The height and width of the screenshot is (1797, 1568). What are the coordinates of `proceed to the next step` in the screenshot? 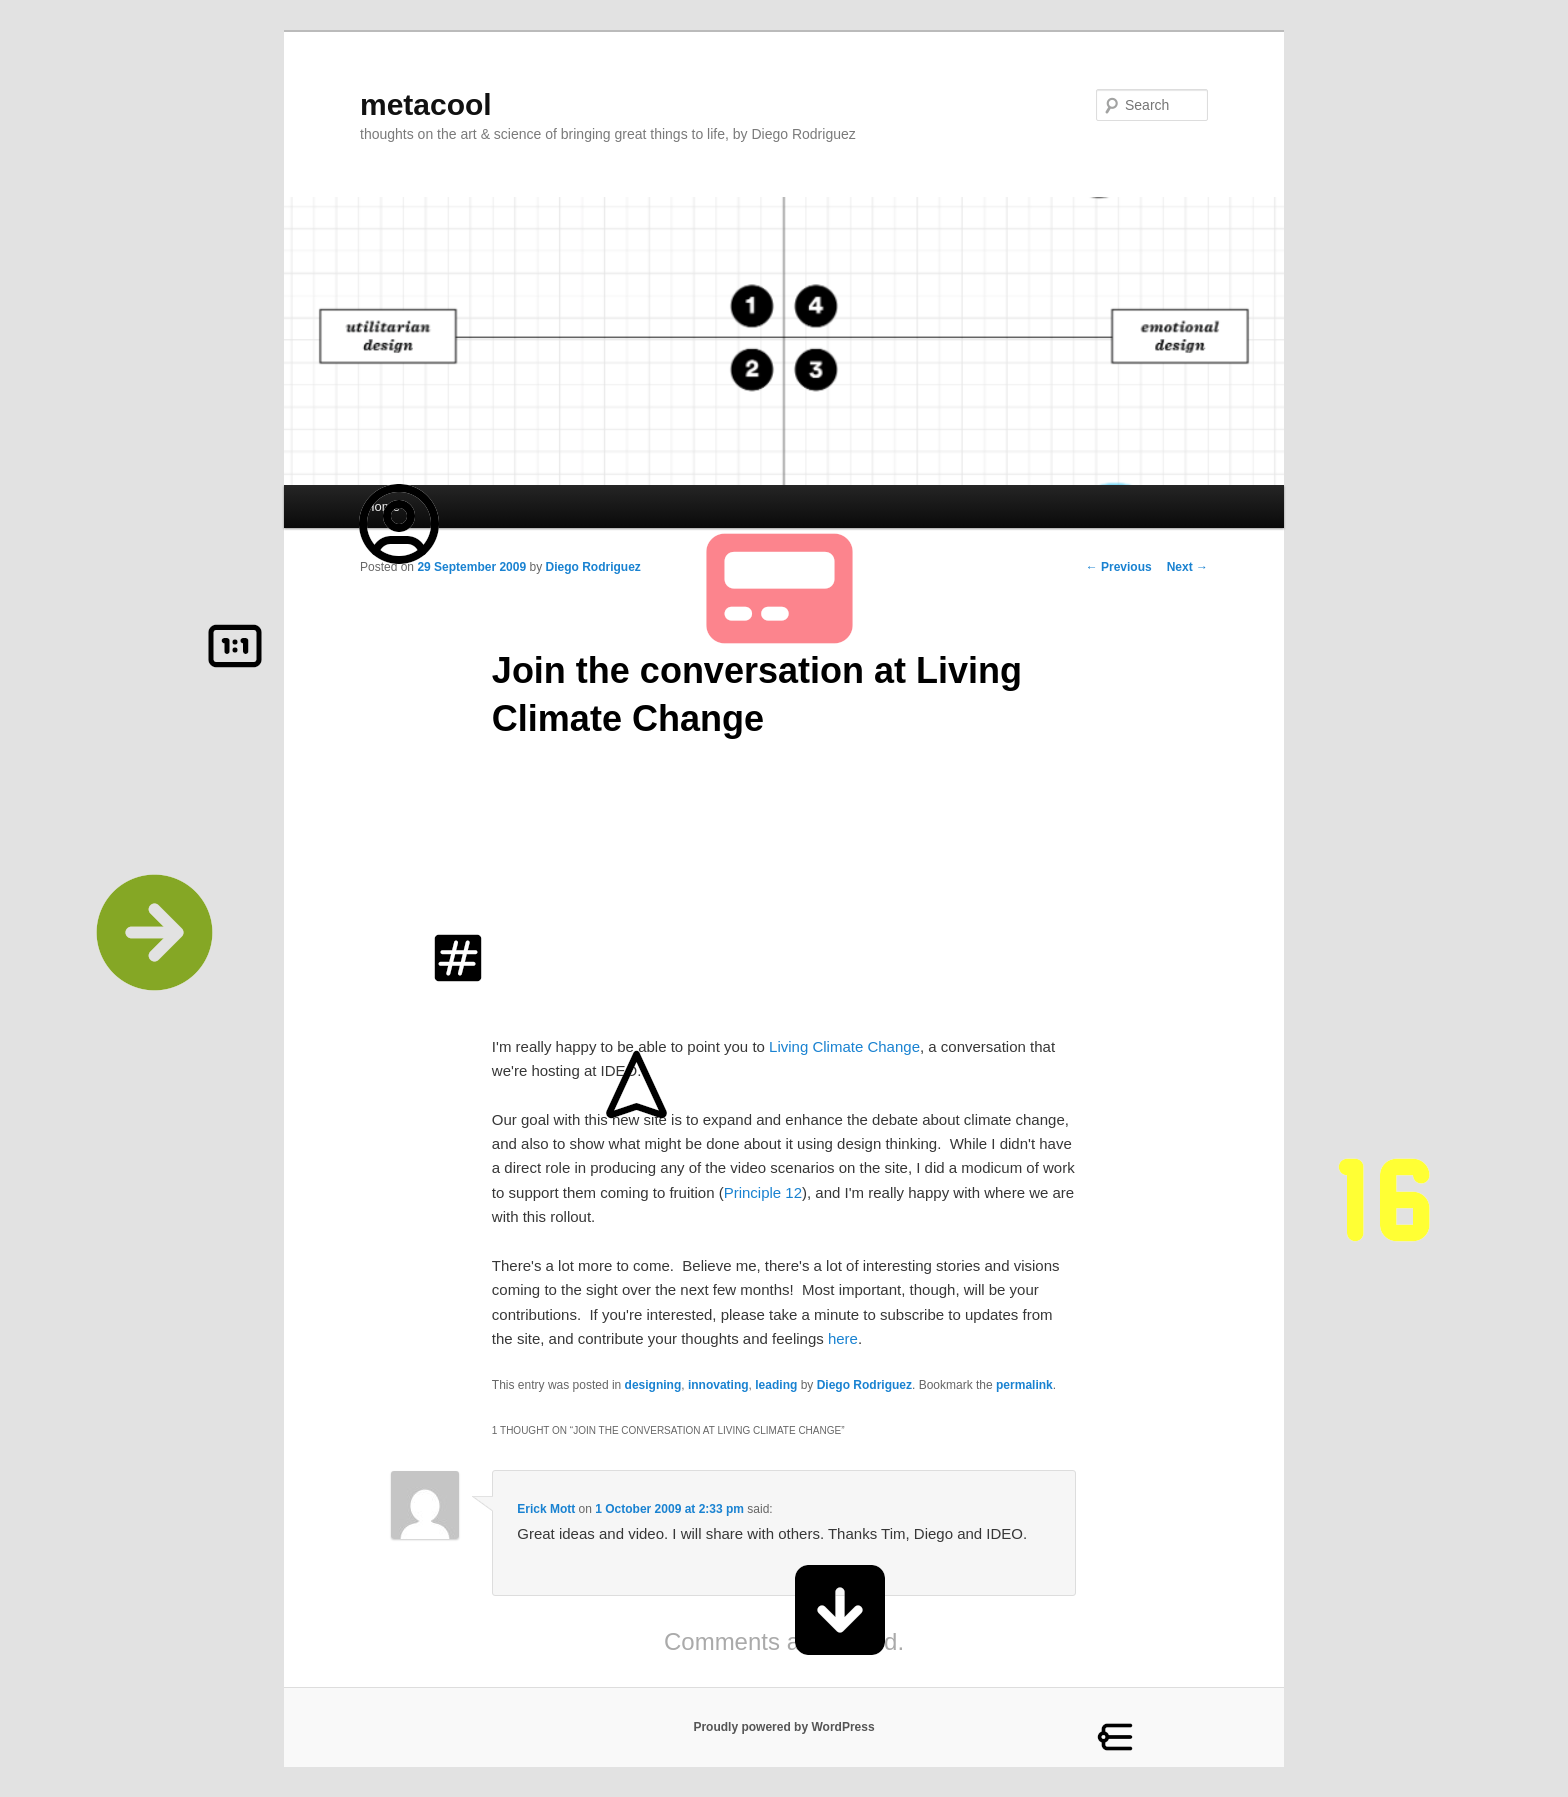 It's located at (154, 932).